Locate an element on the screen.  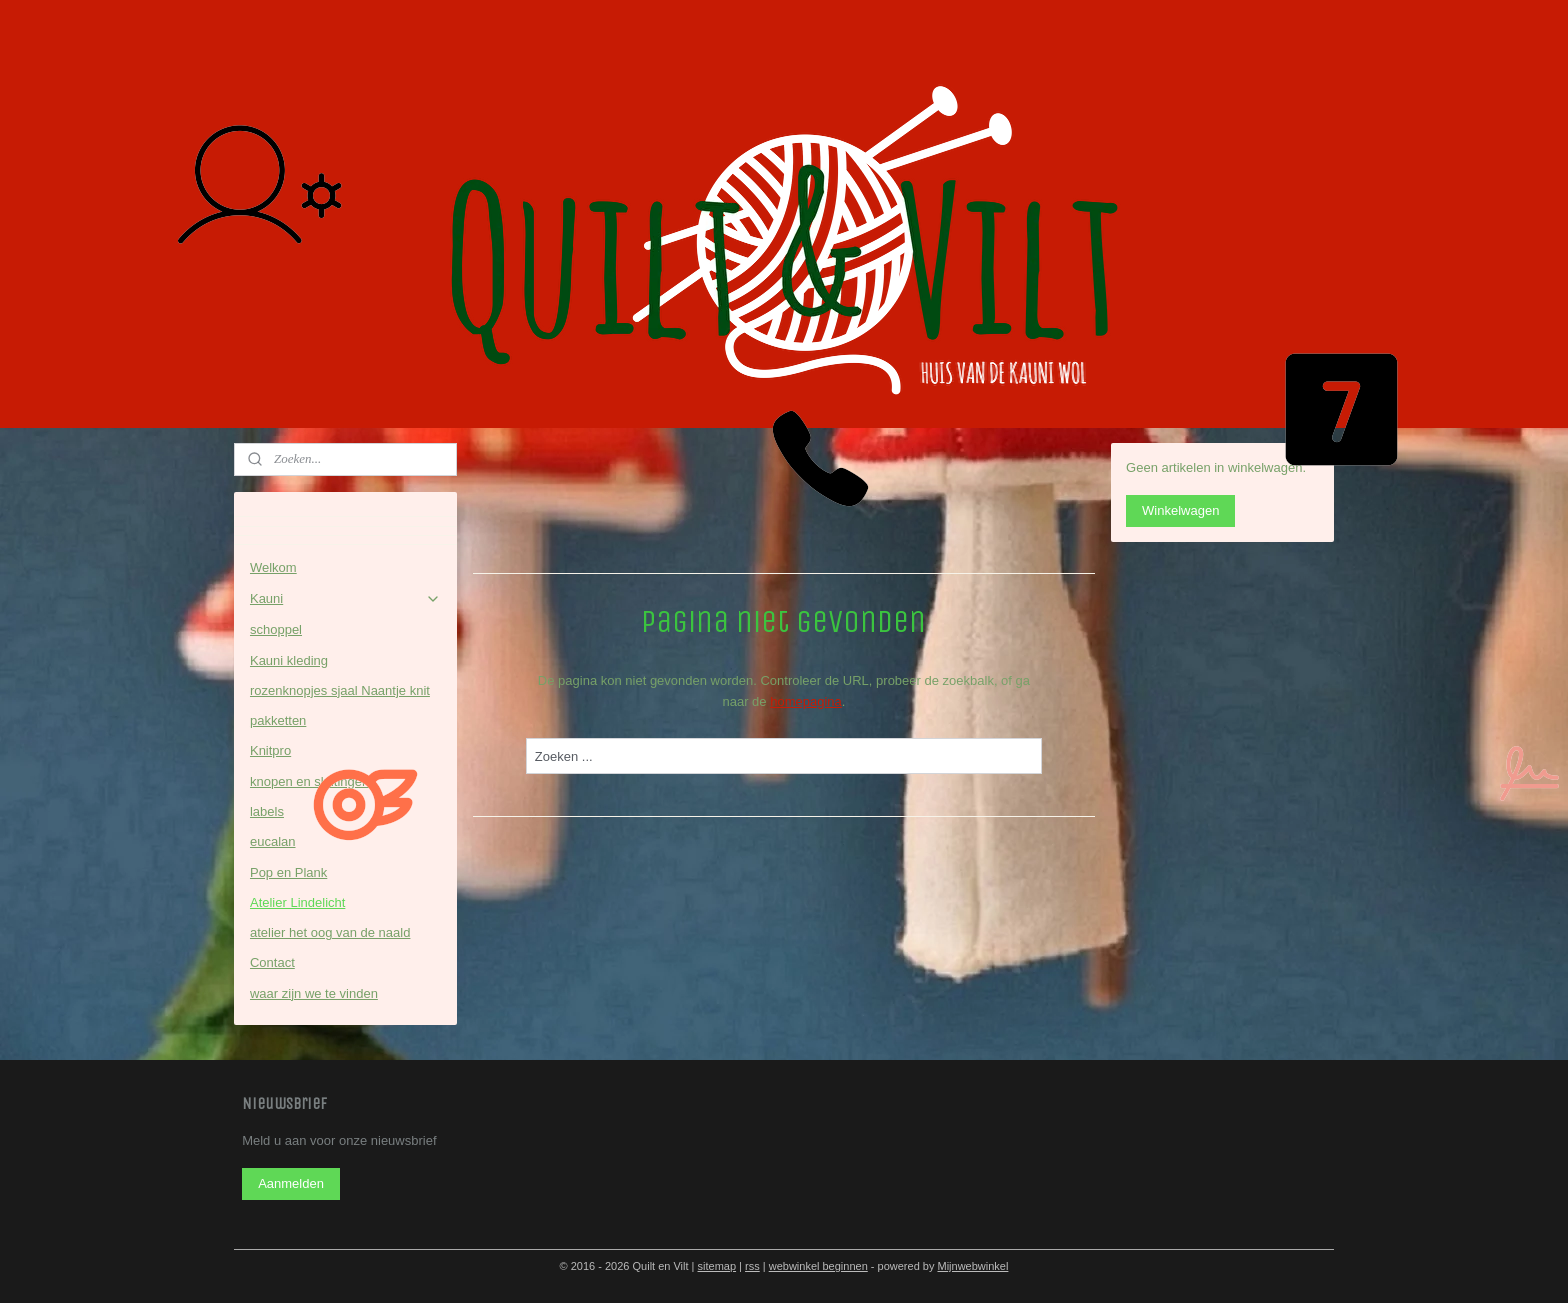
access user settings is located at coordinates (254, 190).